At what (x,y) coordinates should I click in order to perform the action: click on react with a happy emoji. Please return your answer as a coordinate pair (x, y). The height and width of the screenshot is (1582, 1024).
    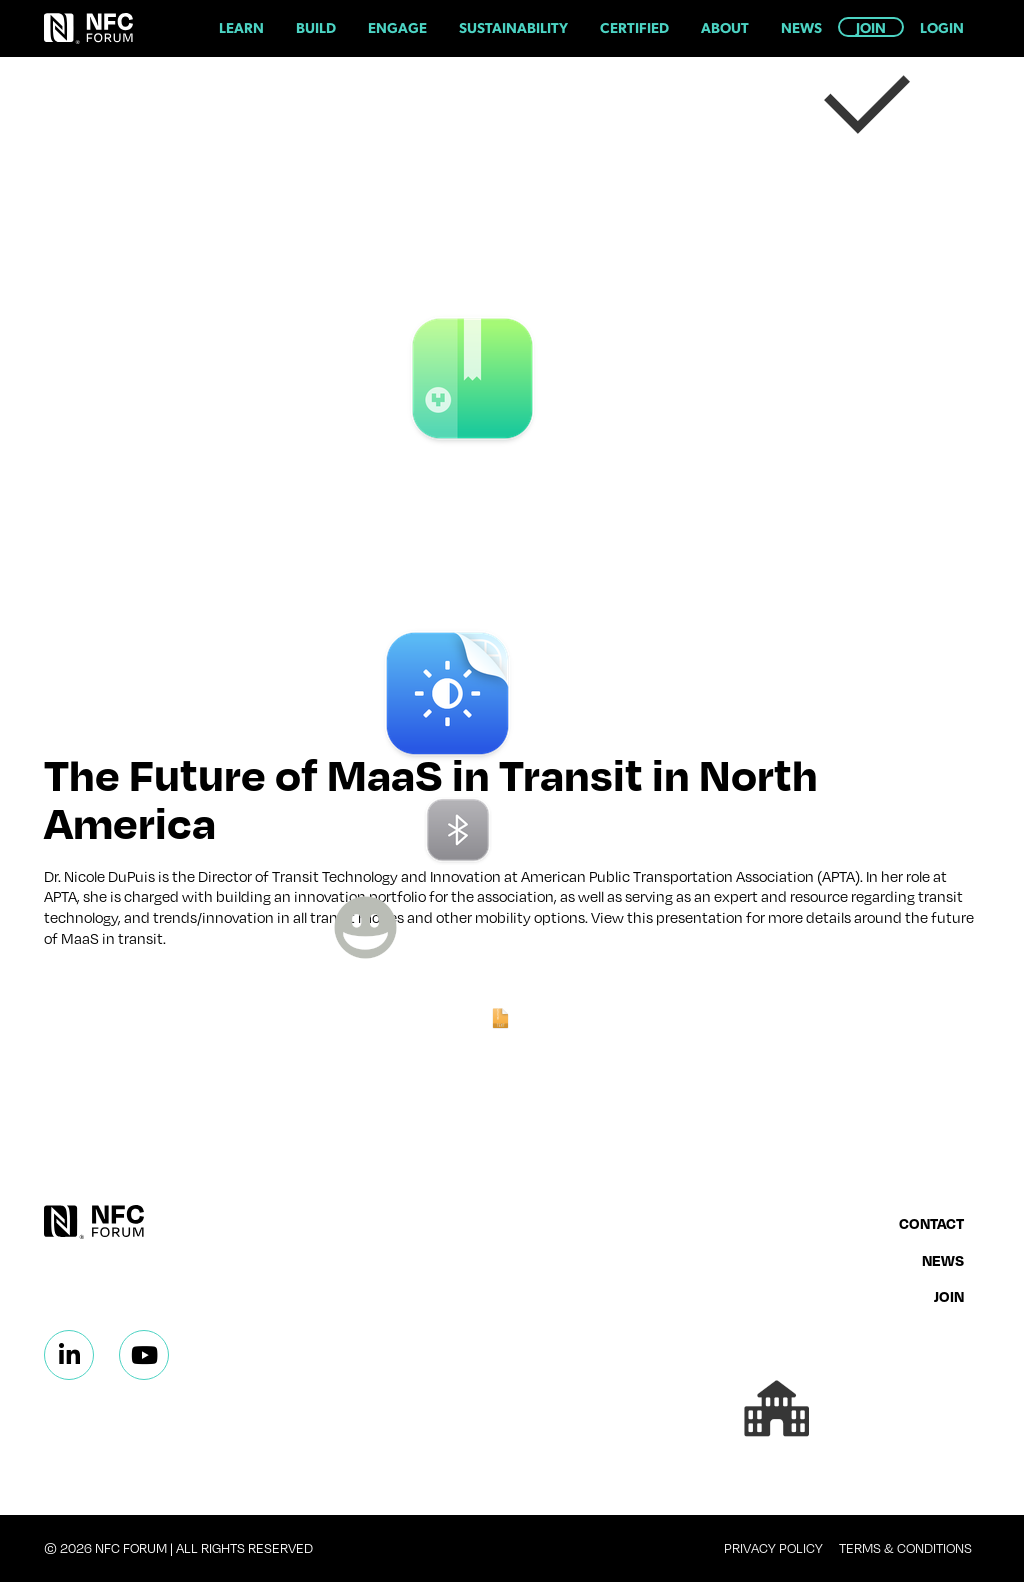
    Looking at the image, I should click on (365, 927).